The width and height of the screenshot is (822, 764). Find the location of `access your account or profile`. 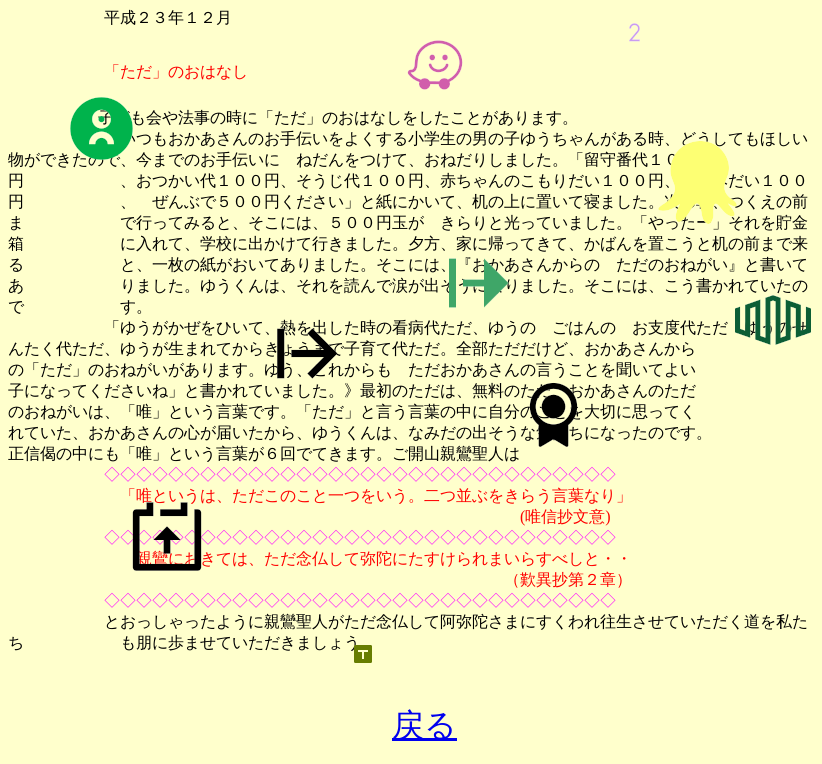

access your account or profile is located at coordinates (101, 128).